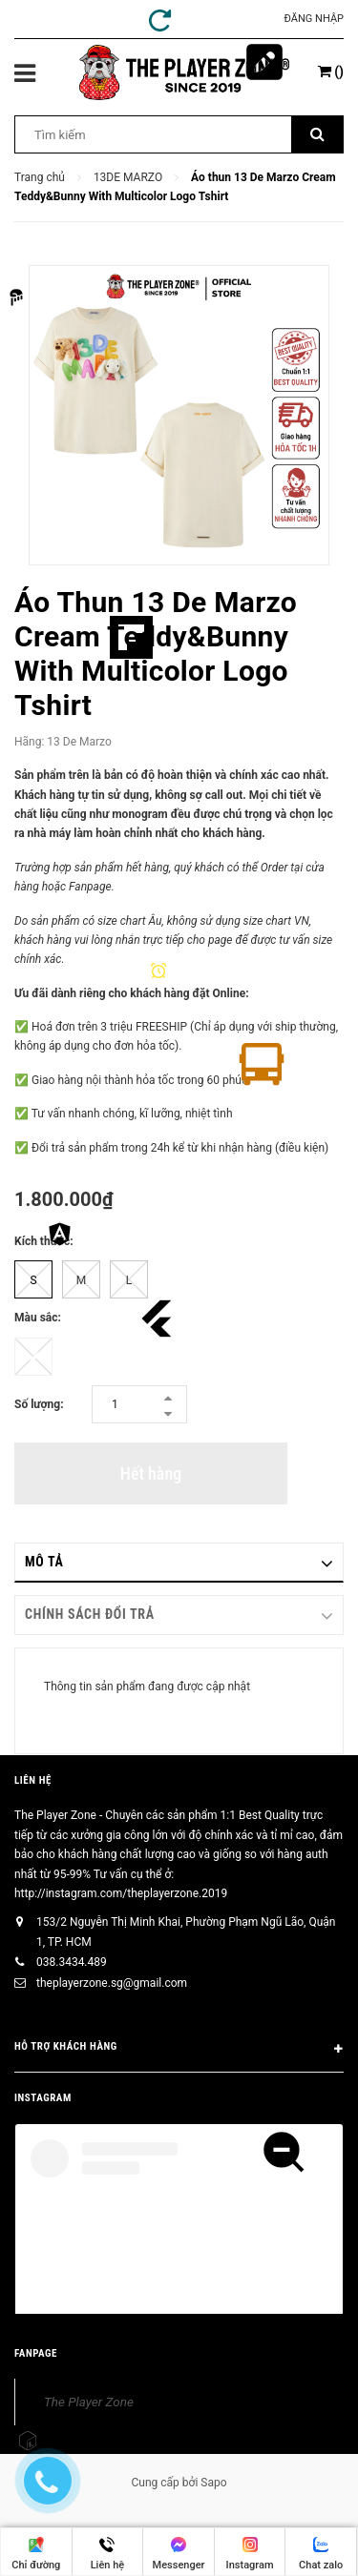 The width and height of the screenshot is (358, 2576). I want to click on redo the last undone action, so click(159, 20).